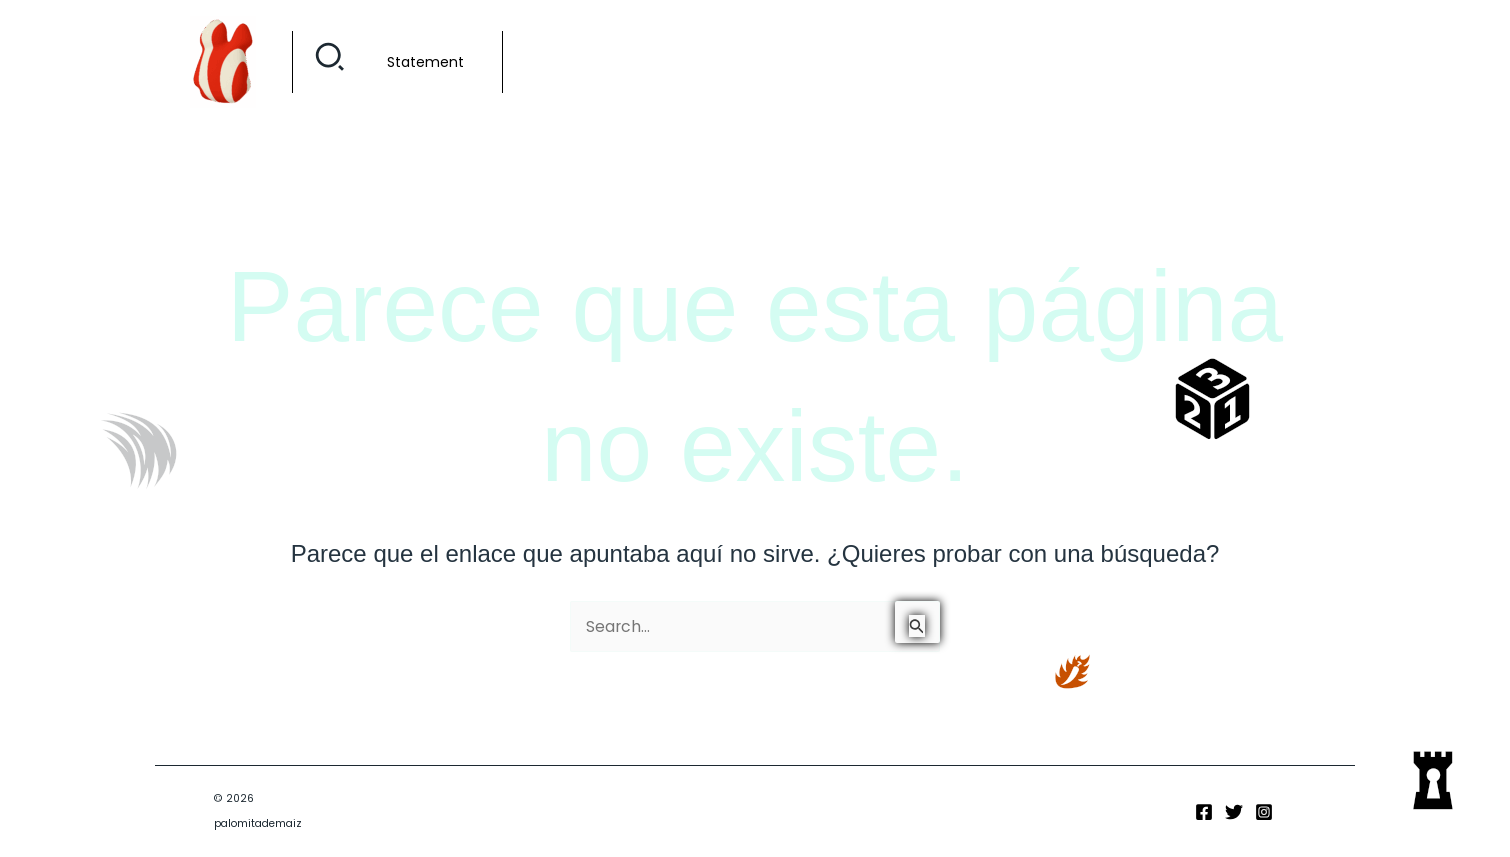  I want to click on indicates a wound or injury status effect, so click(139, 450).